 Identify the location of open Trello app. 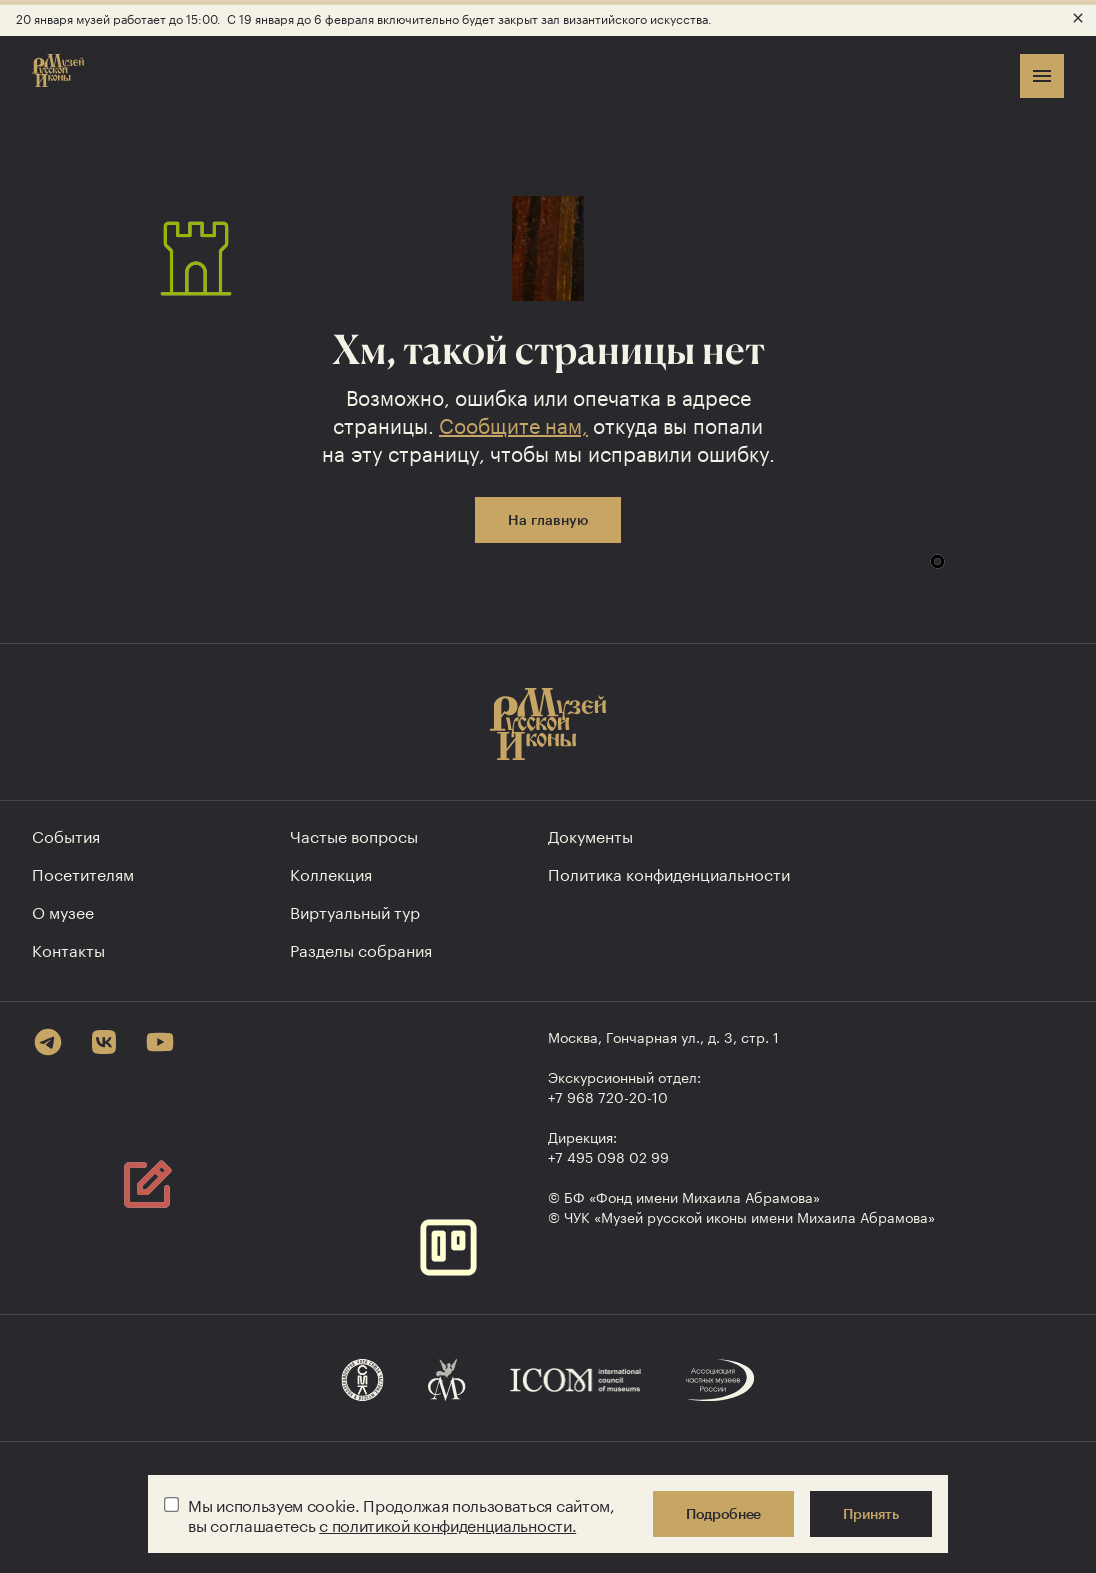
(448, 1247).